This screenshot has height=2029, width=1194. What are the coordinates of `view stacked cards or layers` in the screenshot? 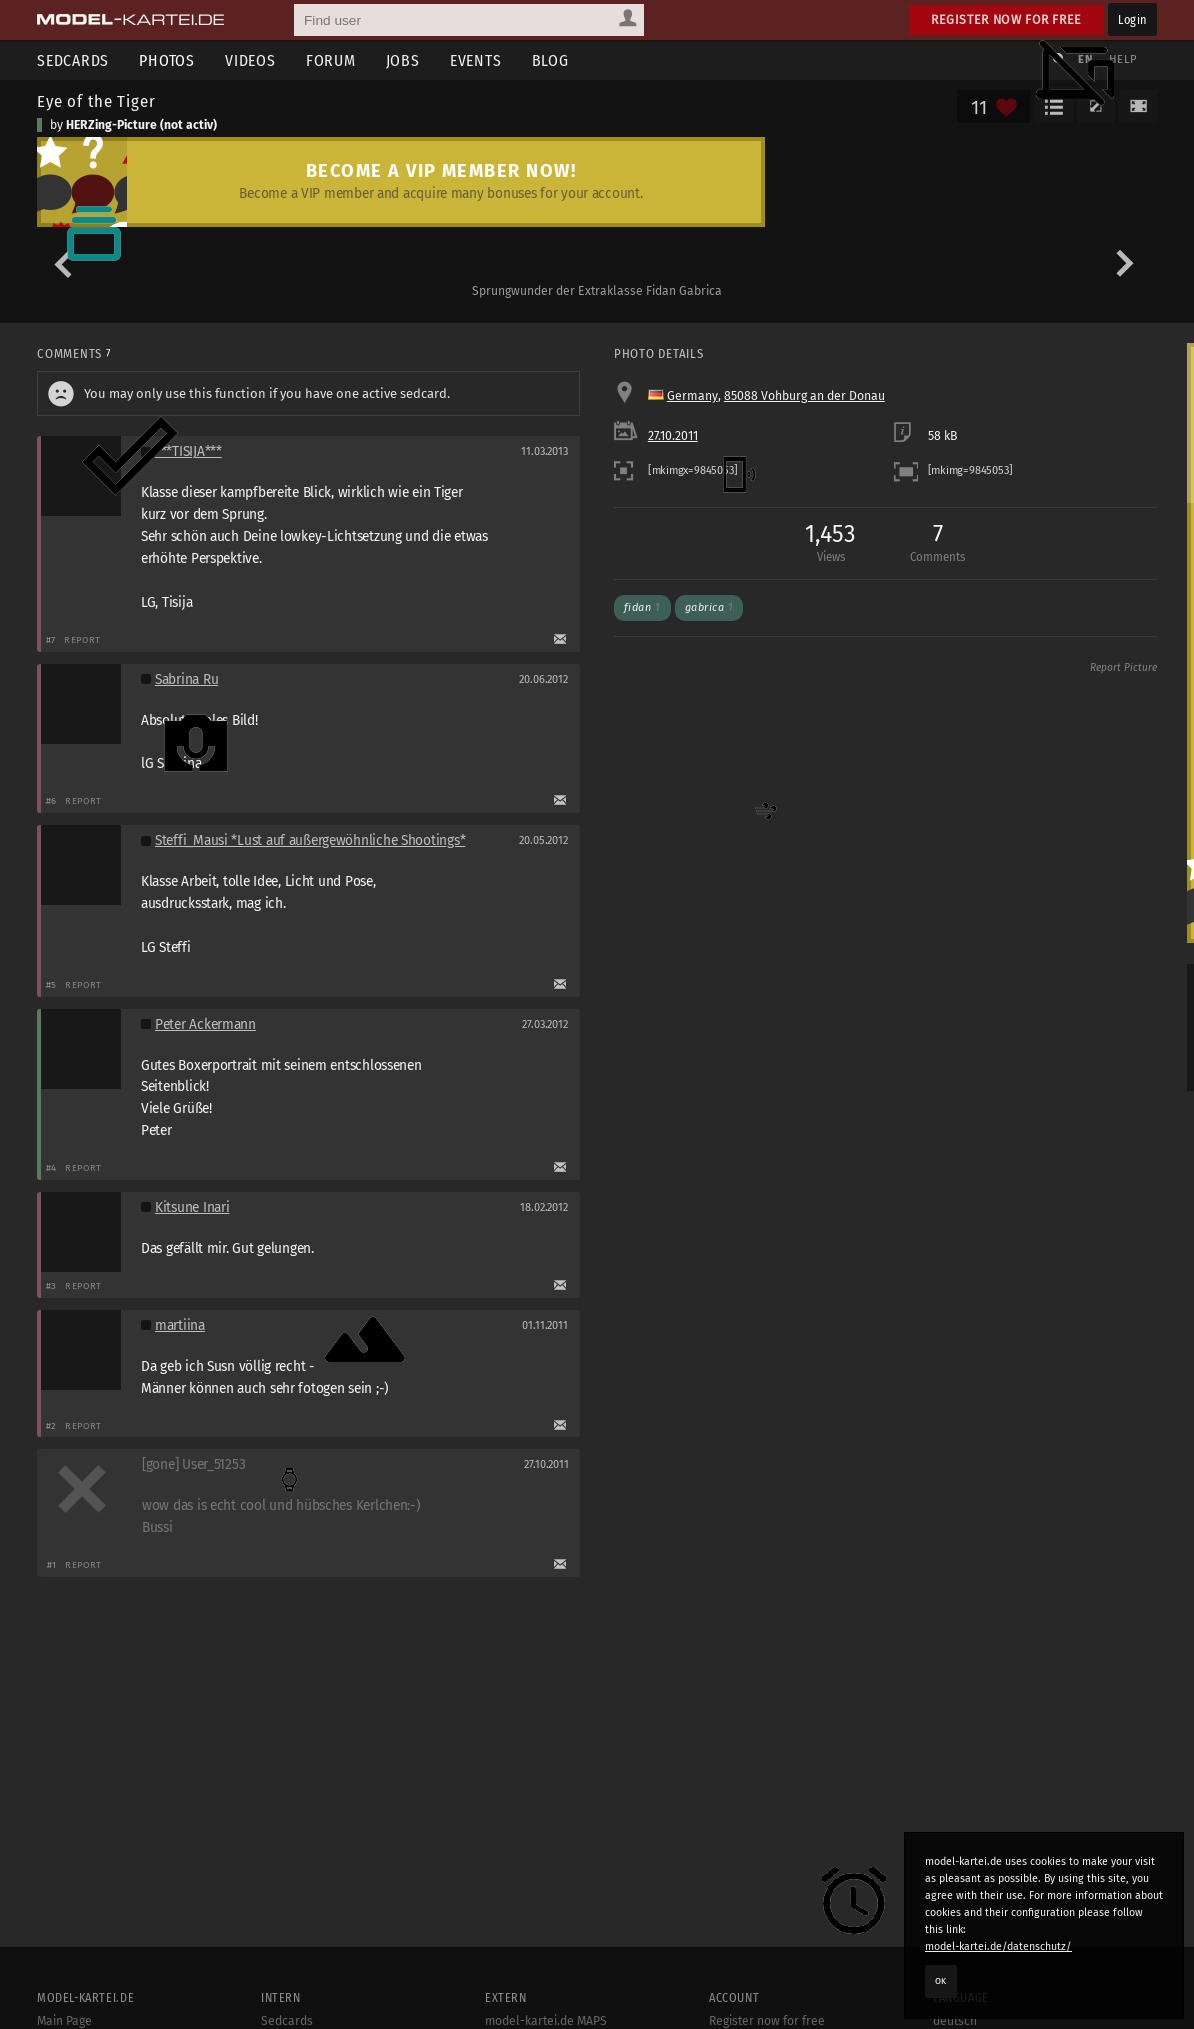 It's located at (94, 236).